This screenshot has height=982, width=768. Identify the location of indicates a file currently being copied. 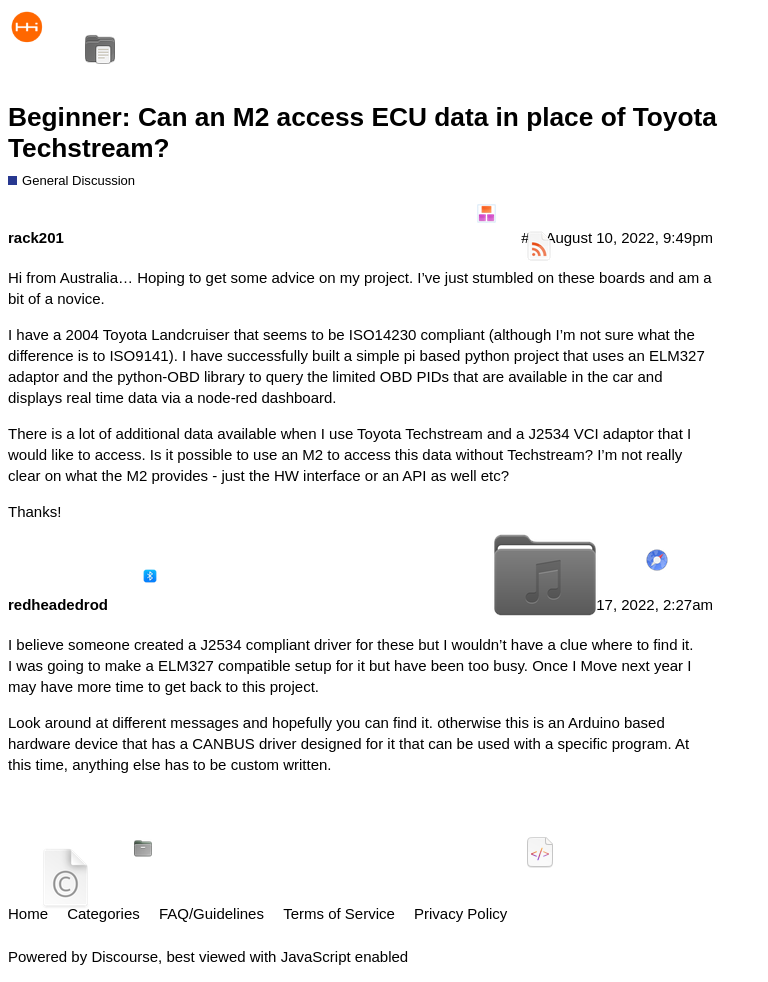
(65, 878).